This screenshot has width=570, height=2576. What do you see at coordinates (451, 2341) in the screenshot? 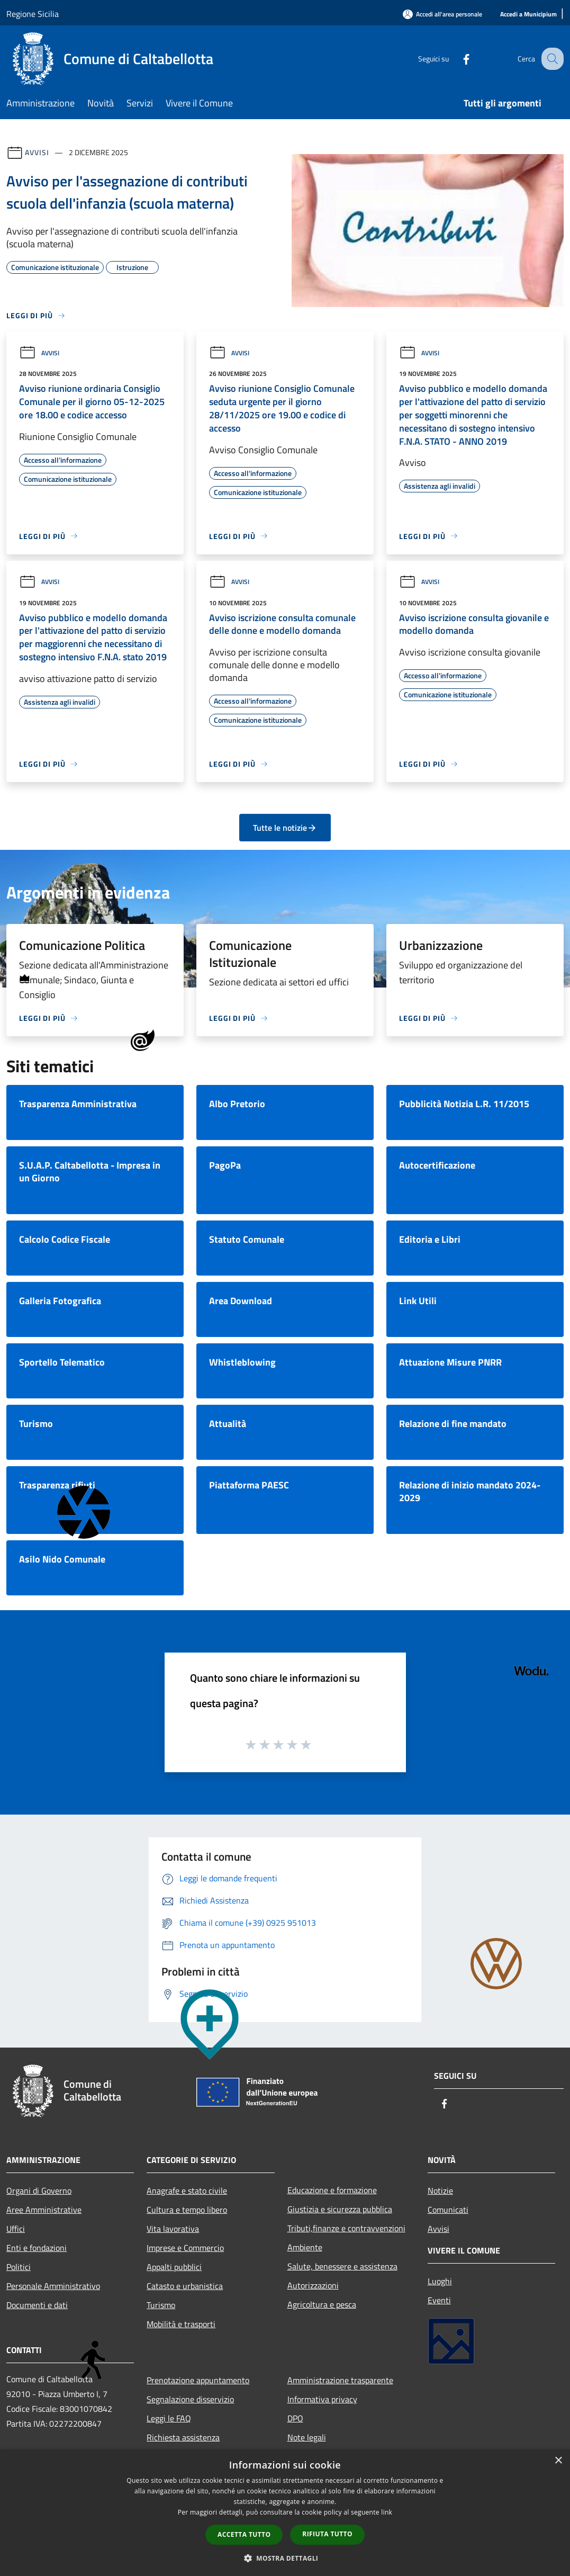
I see `view image or photo` at bounding box center [451, 2341].